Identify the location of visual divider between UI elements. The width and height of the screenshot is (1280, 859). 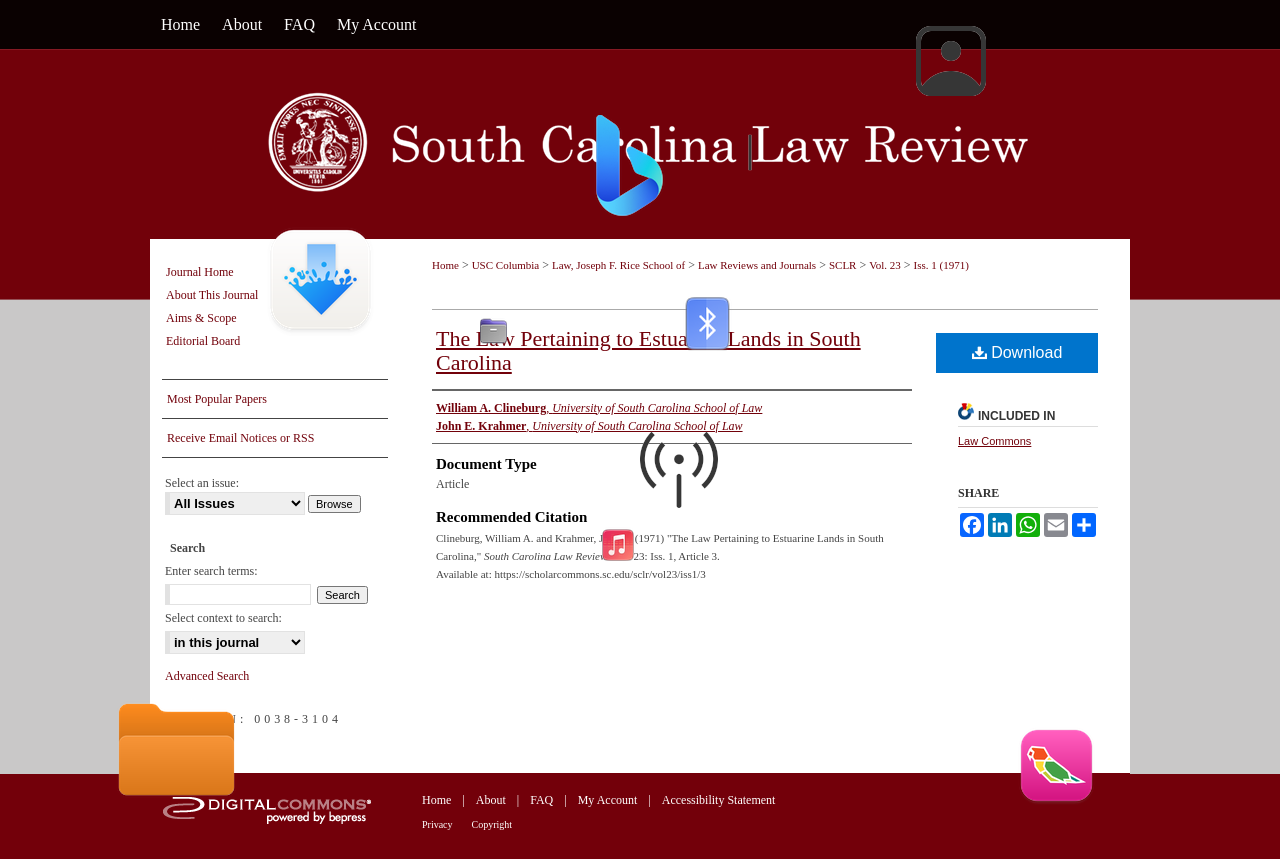
(751, 152).